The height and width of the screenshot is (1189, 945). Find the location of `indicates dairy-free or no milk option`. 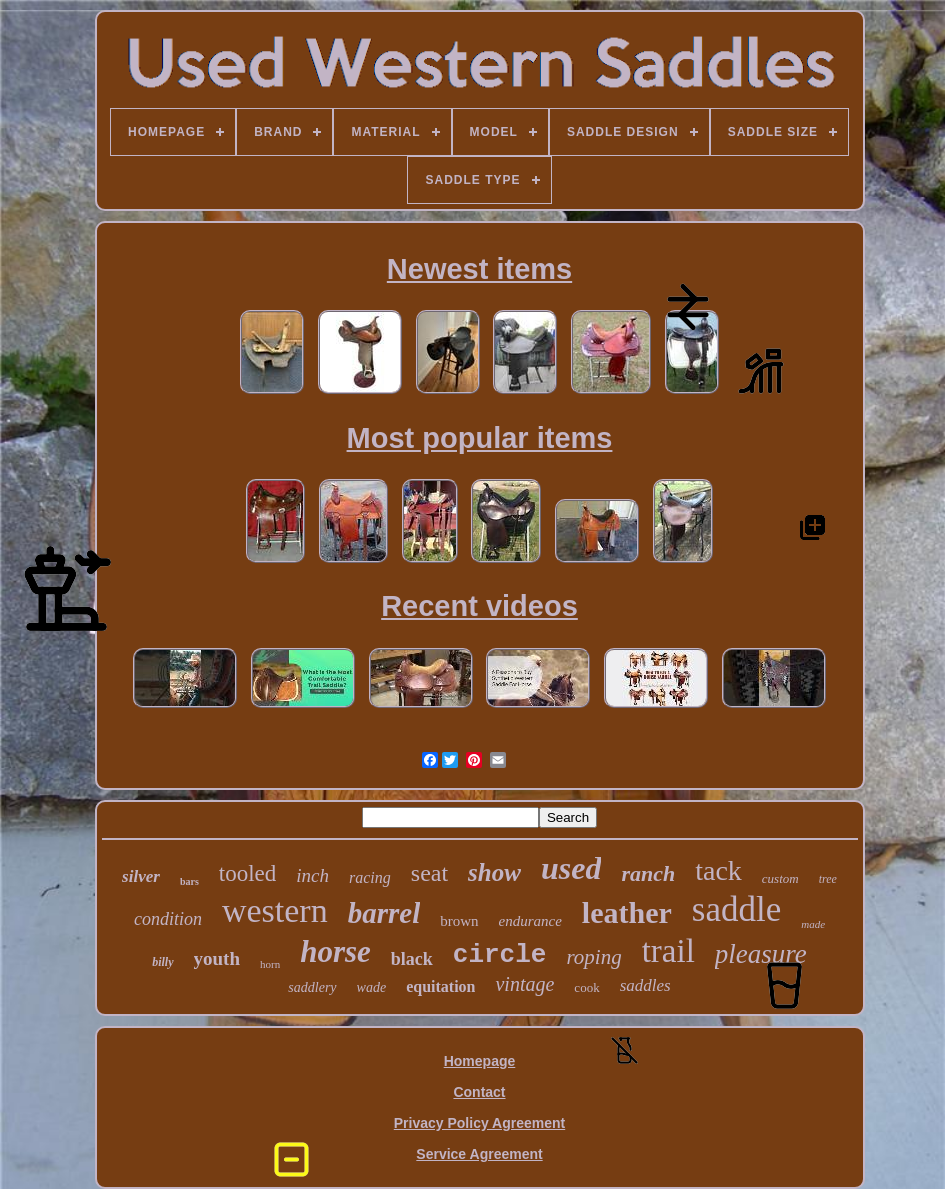

indicates dairy-free or no milk option is located at coordinates (624, 1050).